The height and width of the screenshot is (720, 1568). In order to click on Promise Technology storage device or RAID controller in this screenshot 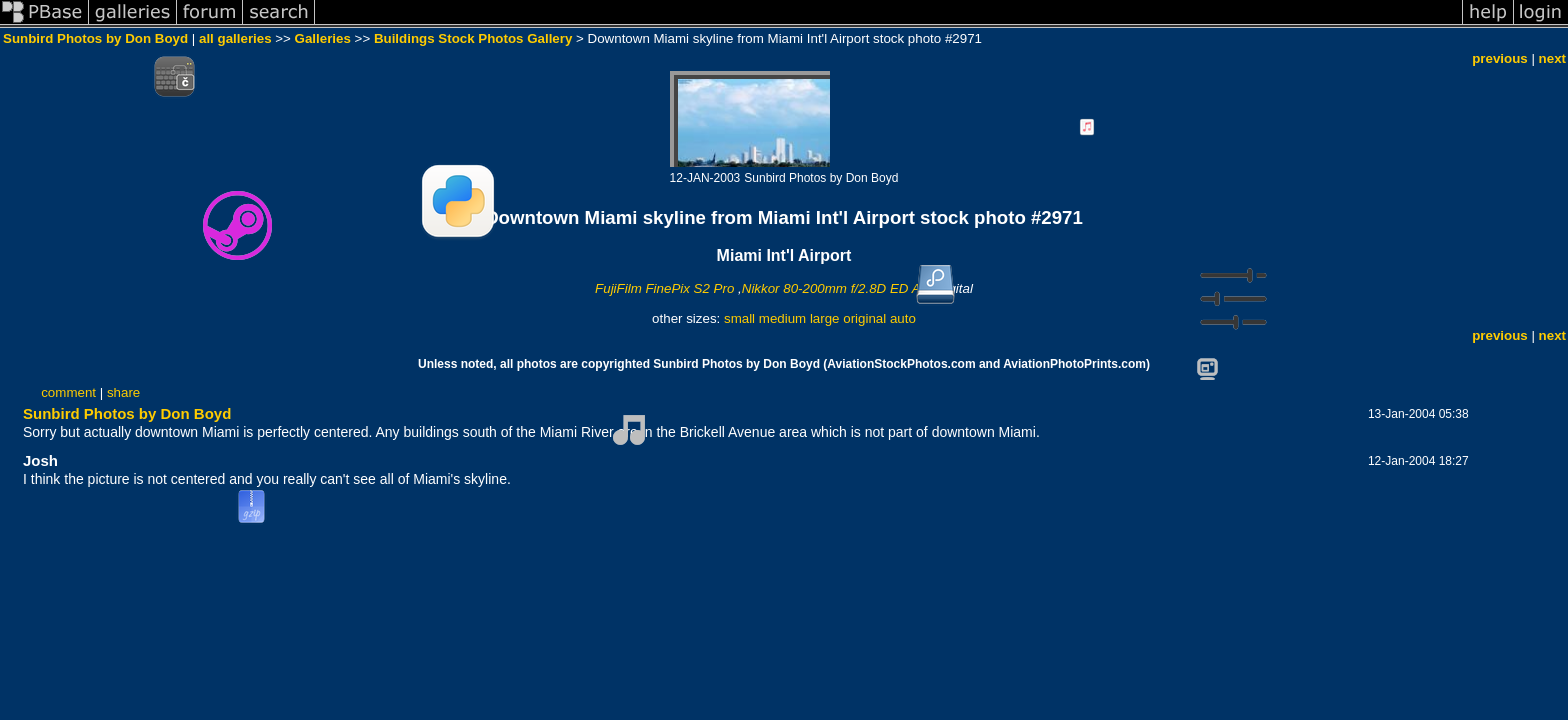, I will do `click(935, 285)`.